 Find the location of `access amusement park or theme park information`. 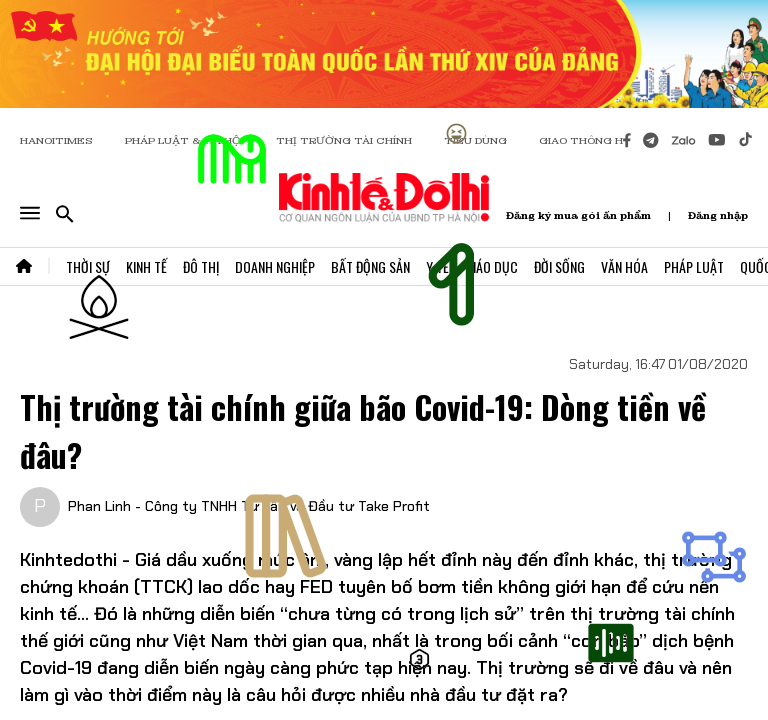

access amusement park or theme park information is located at coordinates (232, 159).